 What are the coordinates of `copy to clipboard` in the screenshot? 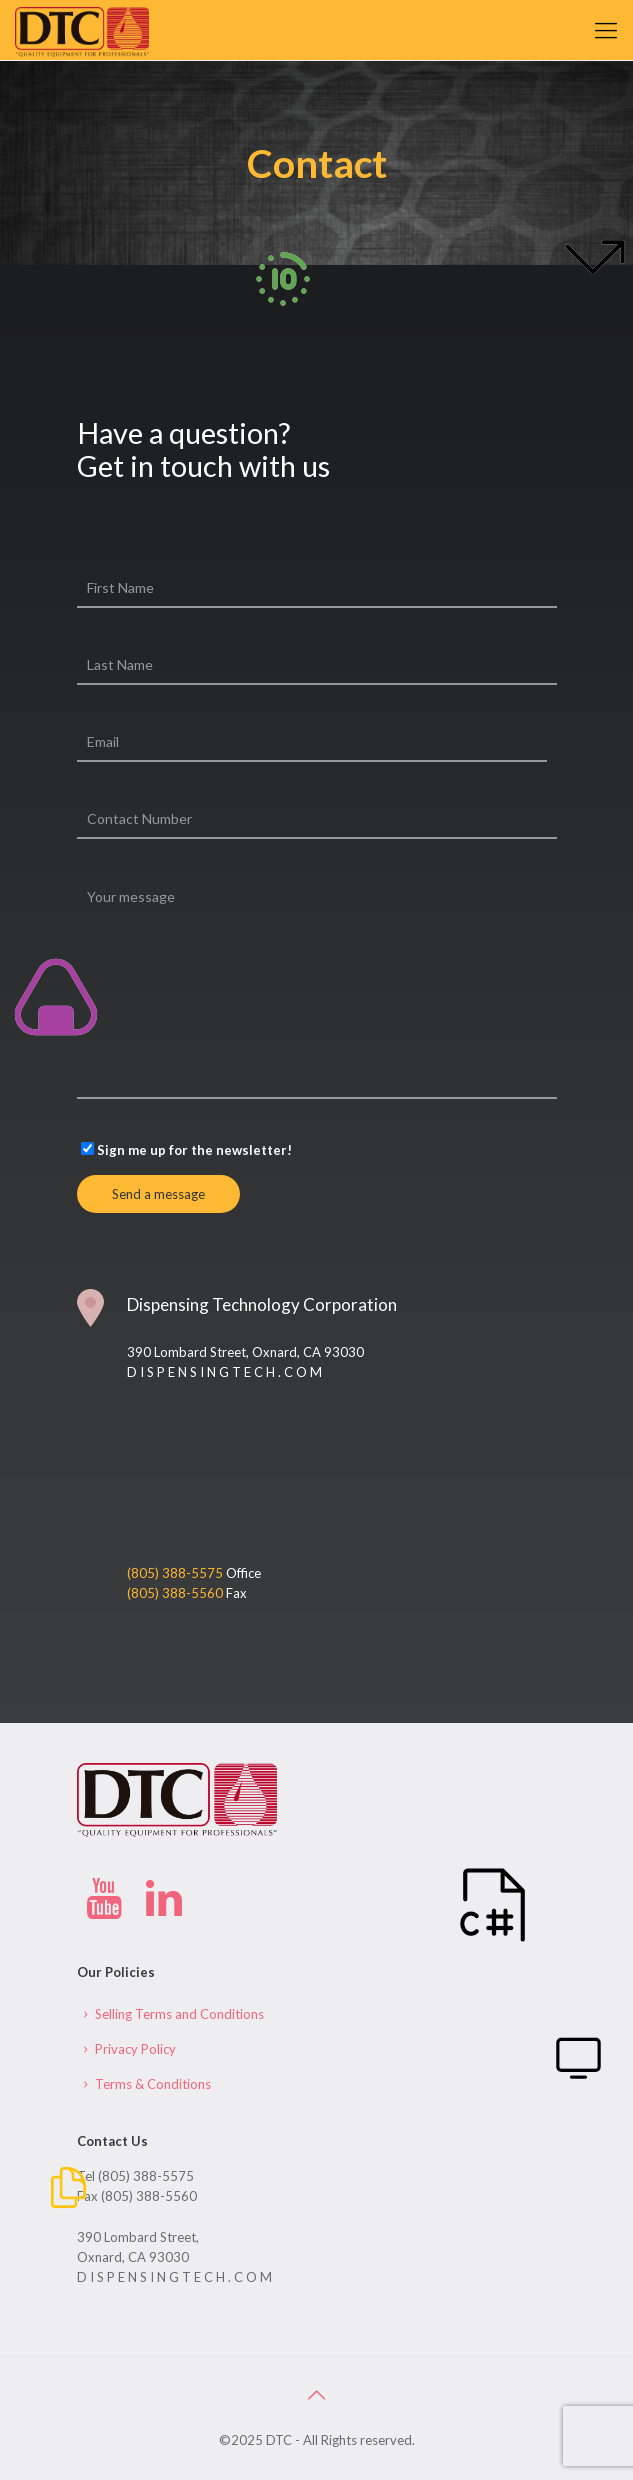 It's located at (68, 2187).